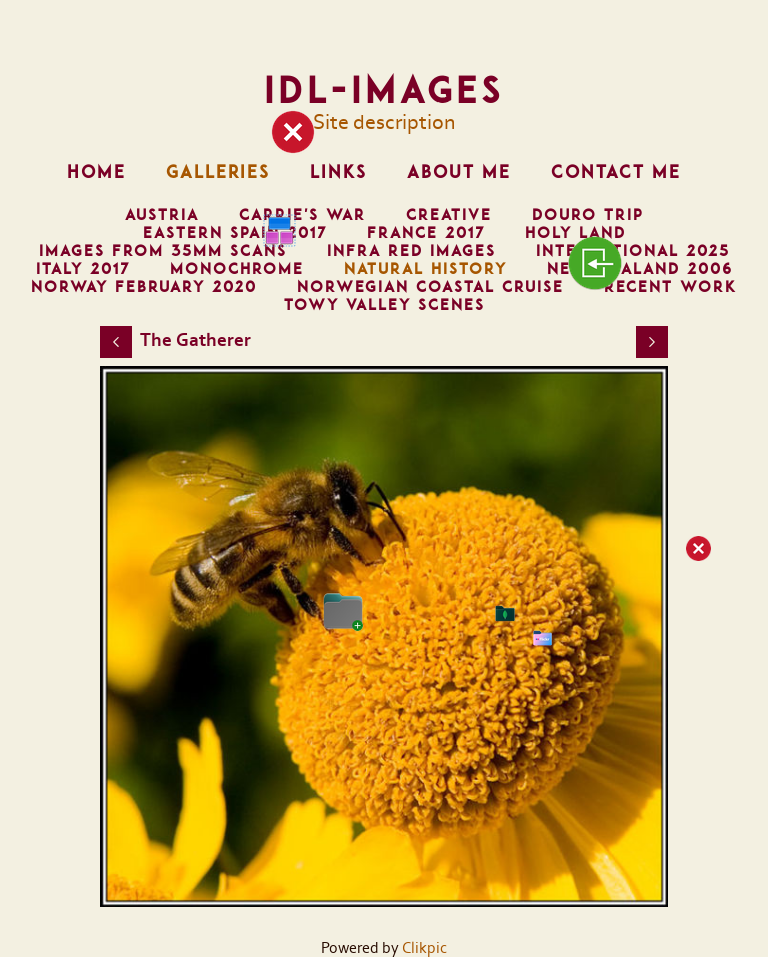 This screenshot has width=768, height=957. Describe the element at coordinates (279, 230) in the screenshot. I see `select all items in the current view` at that location.